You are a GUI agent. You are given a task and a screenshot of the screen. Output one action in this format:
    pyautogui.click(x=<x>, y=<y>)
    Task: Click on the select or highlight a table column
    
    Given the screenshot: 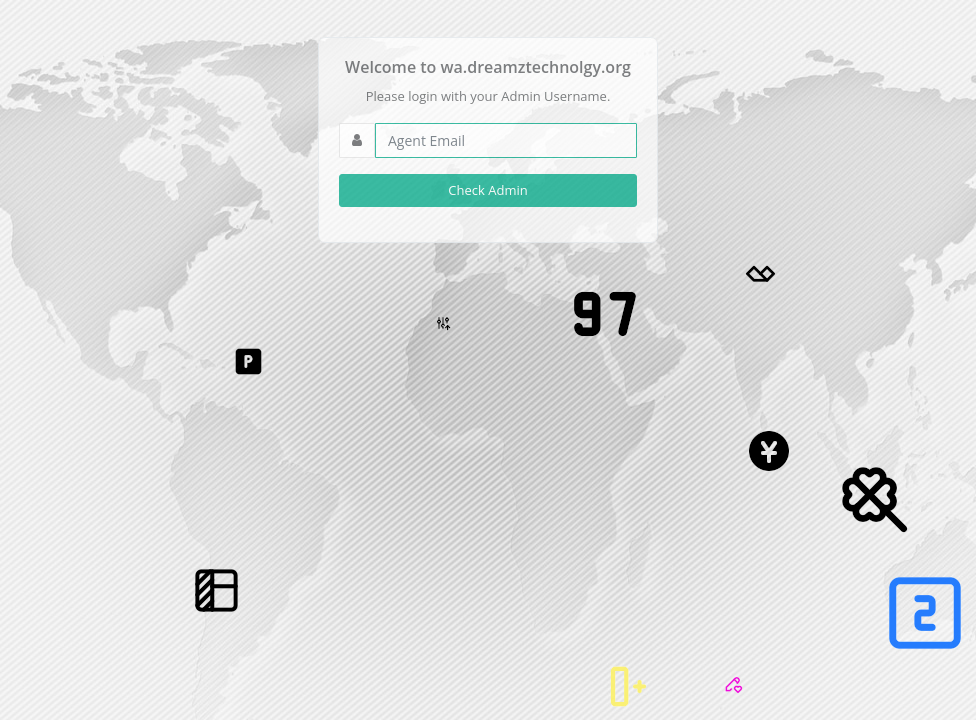 What is the action you would take?
    pyautogui.click(x=216, y=590)
    